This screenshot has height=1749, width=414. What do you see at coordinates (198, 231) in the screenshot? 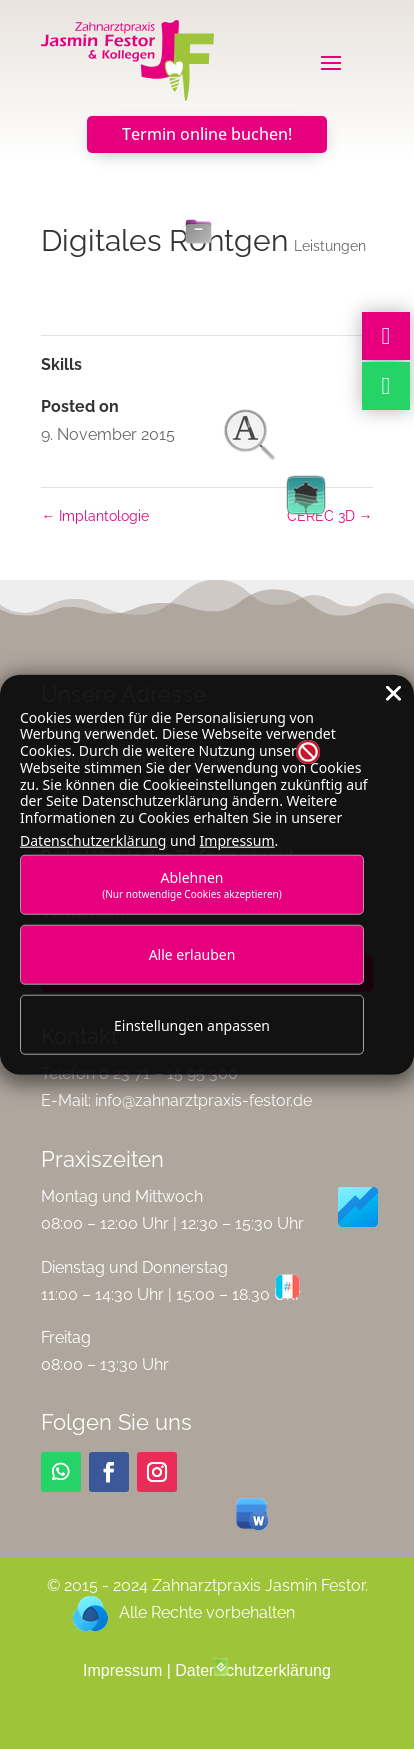
I see `open the nautilus file manager` at bounding box center [198, 231].